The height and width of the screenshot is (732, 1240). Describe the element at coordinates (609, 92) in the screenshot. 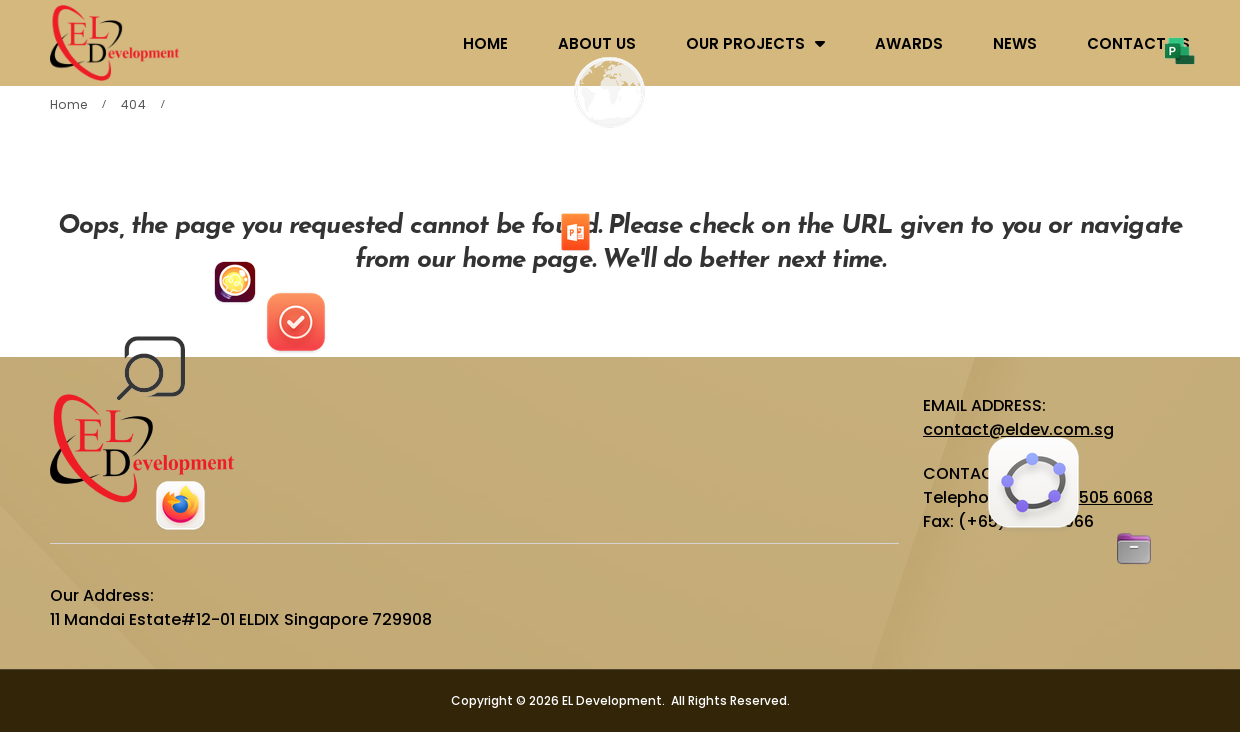

I see `indicates web-based or online content` at that location.